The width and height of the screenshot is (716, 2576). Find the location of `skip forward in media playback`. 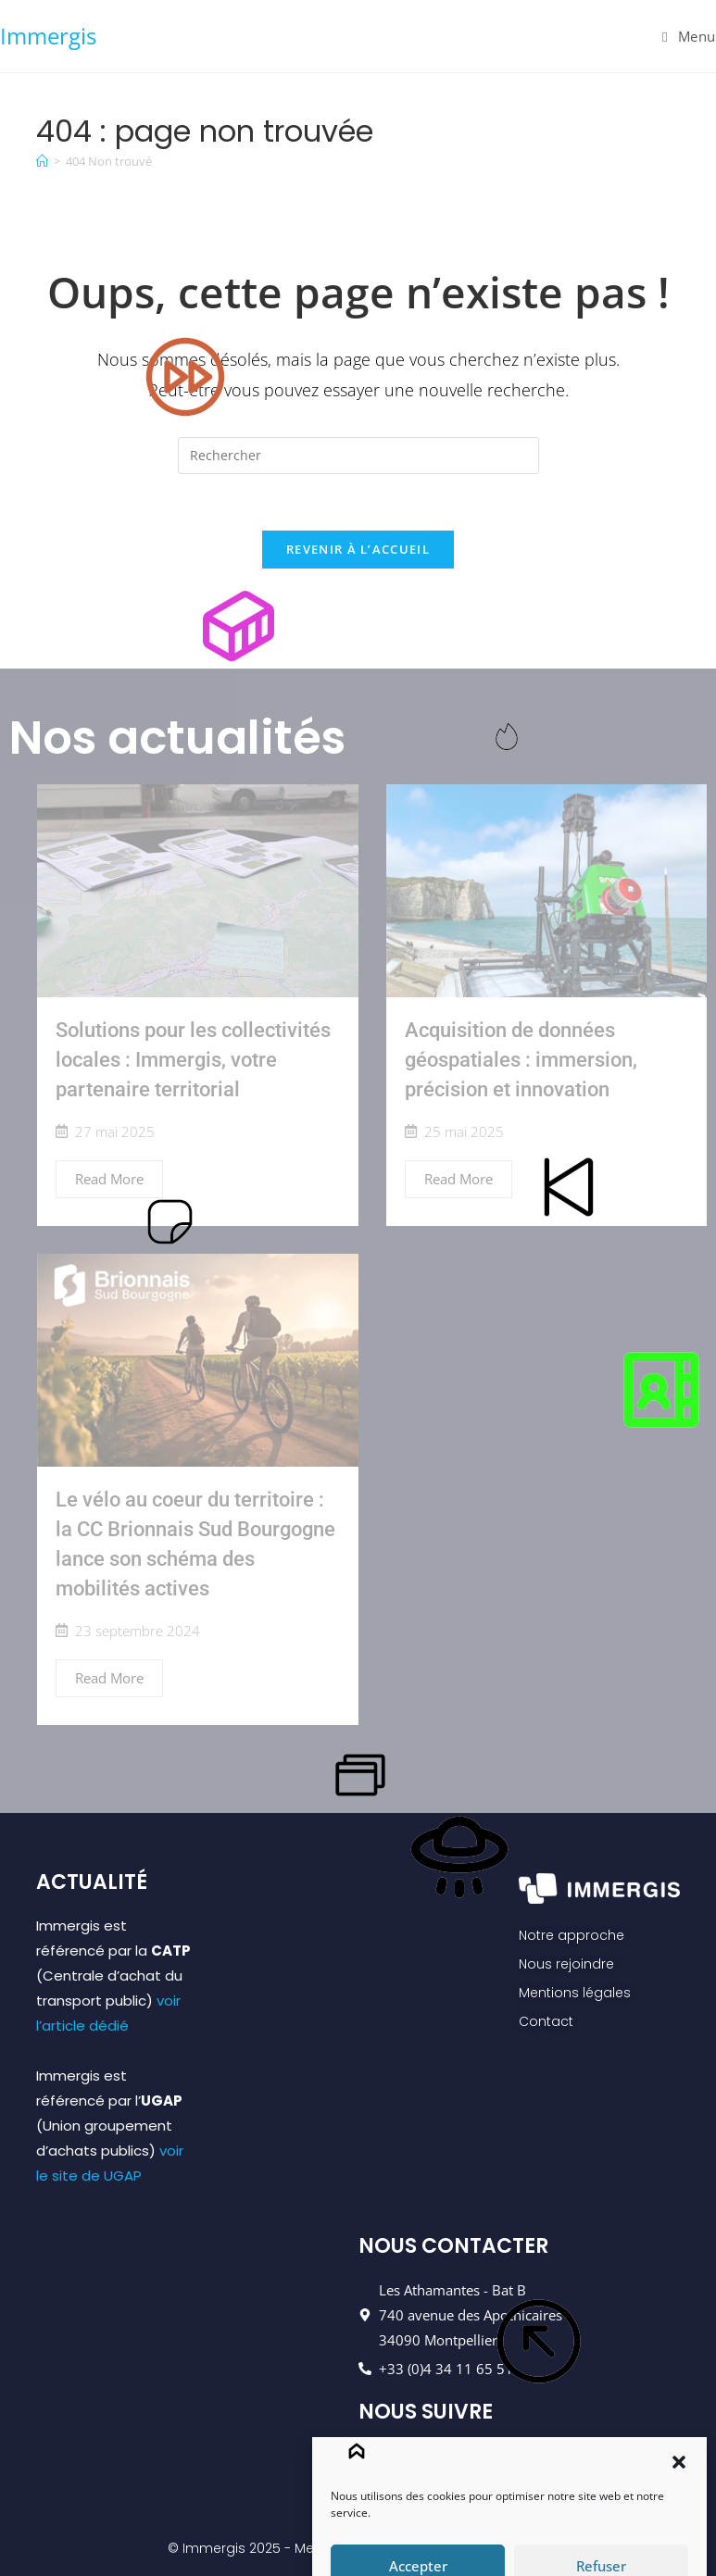

skip forward in media playback is located at coordinates (185, 377).